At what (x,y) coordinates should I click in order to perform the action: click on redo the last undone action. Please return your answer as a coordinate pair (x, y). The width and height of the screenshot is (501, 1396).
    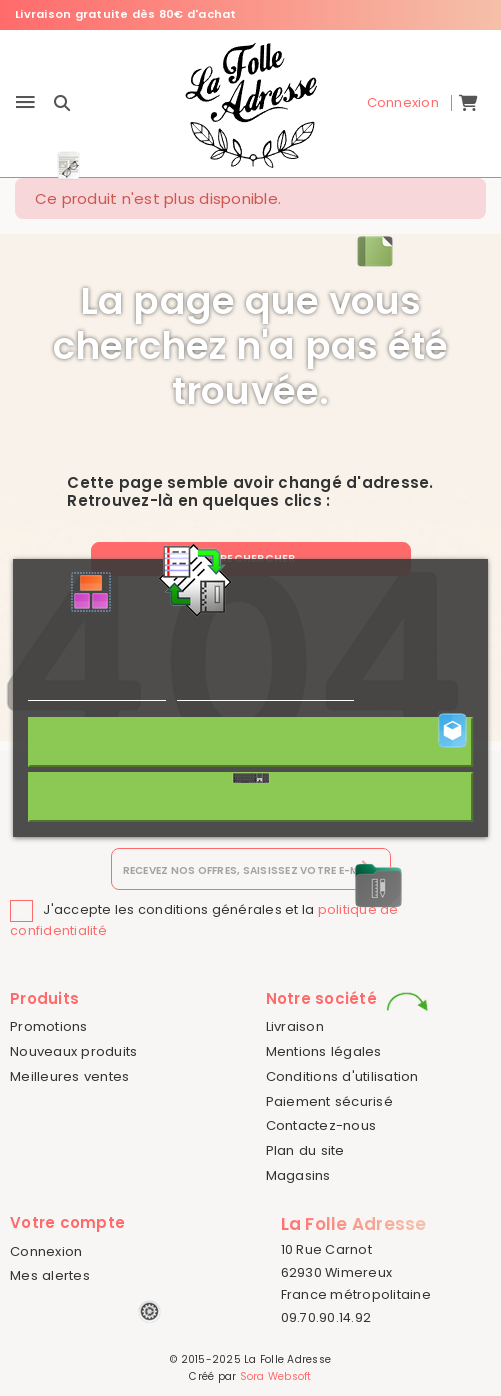
    Looking at the image, I should click on (407, 1001).